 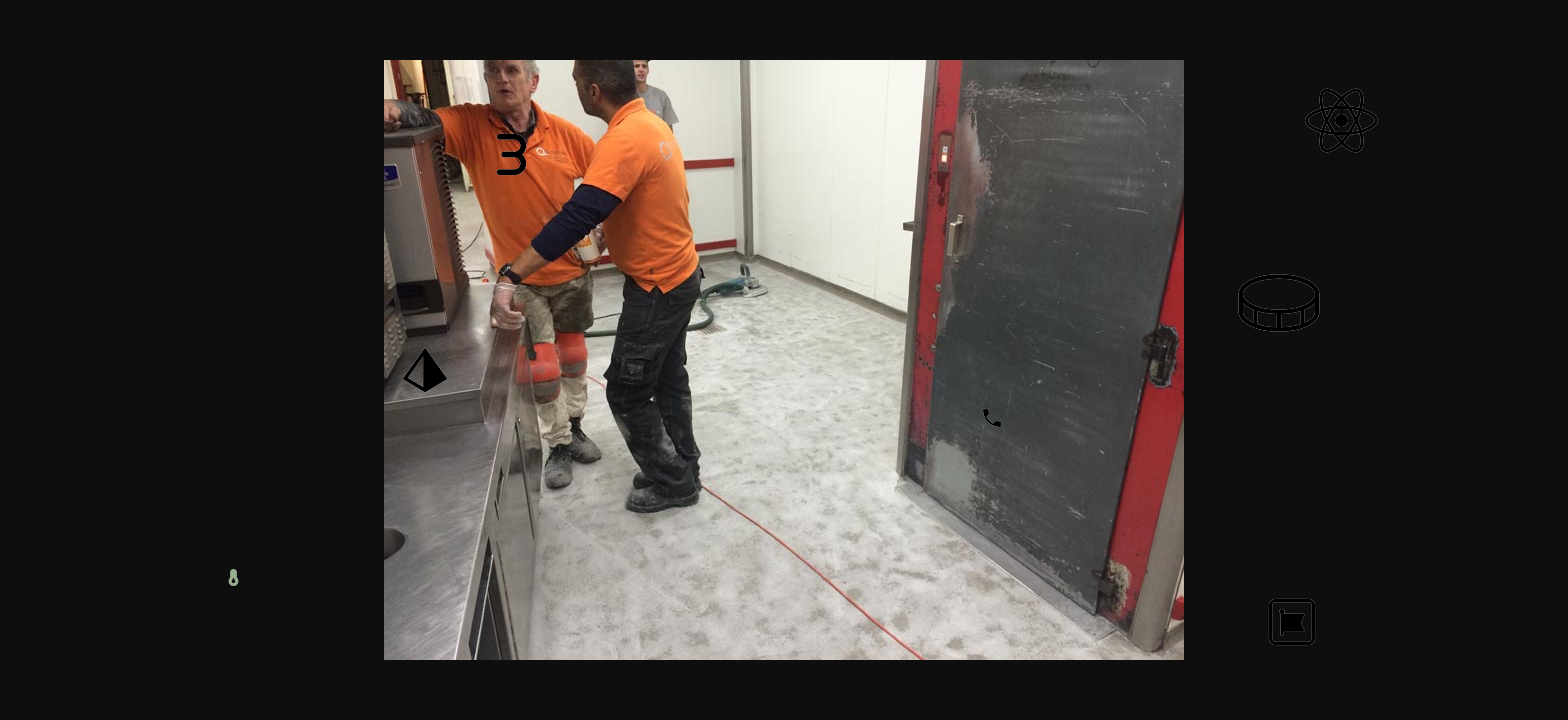 What do you see at coordinates (511, 154) in the screenshot?
I see `indicates the number 3 in a list or count` at bounding box center [511, 154].